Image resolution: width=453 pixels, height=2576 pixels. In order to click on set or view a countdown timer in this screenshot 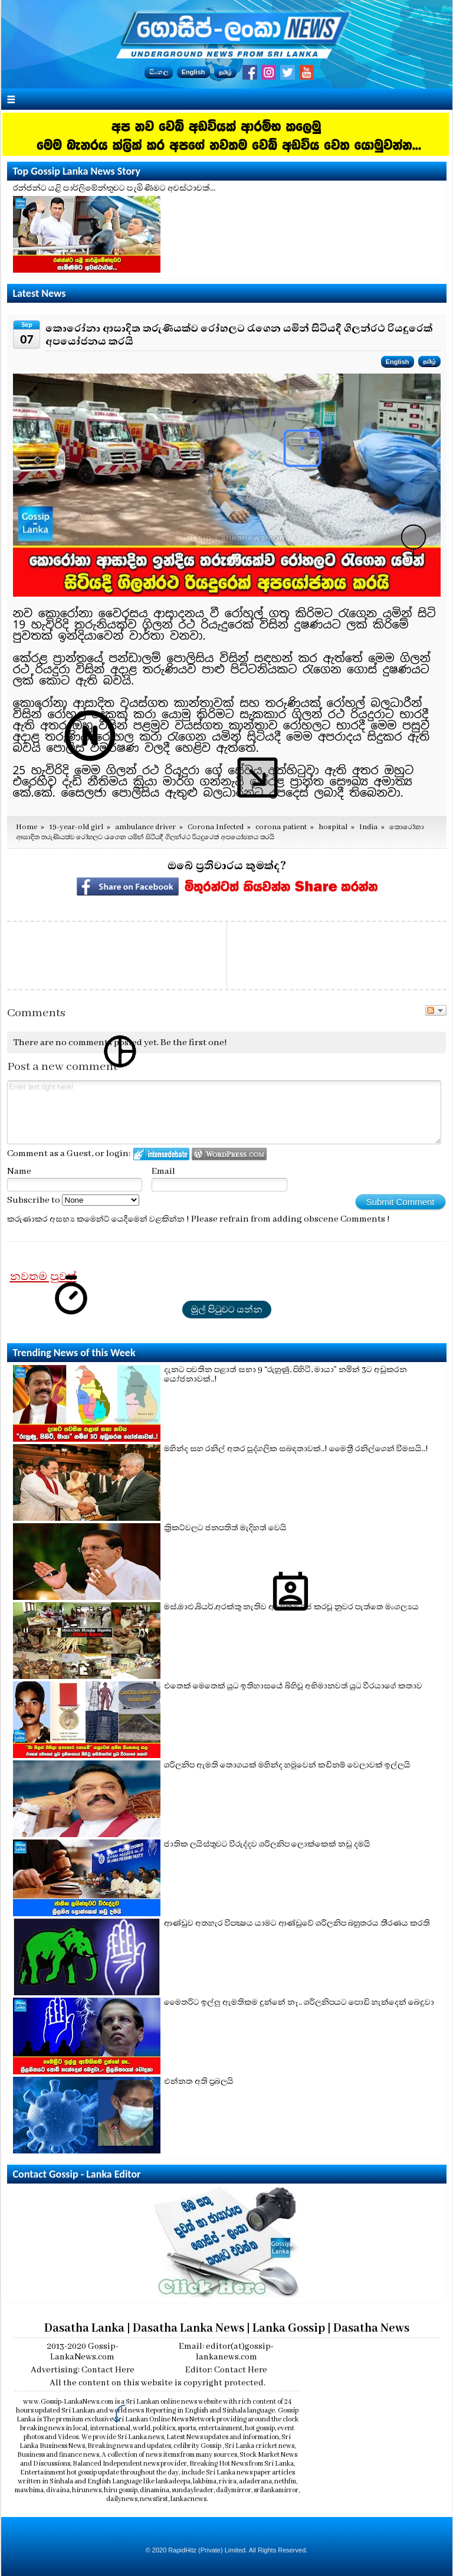, I will do `click(71, 1296)`.